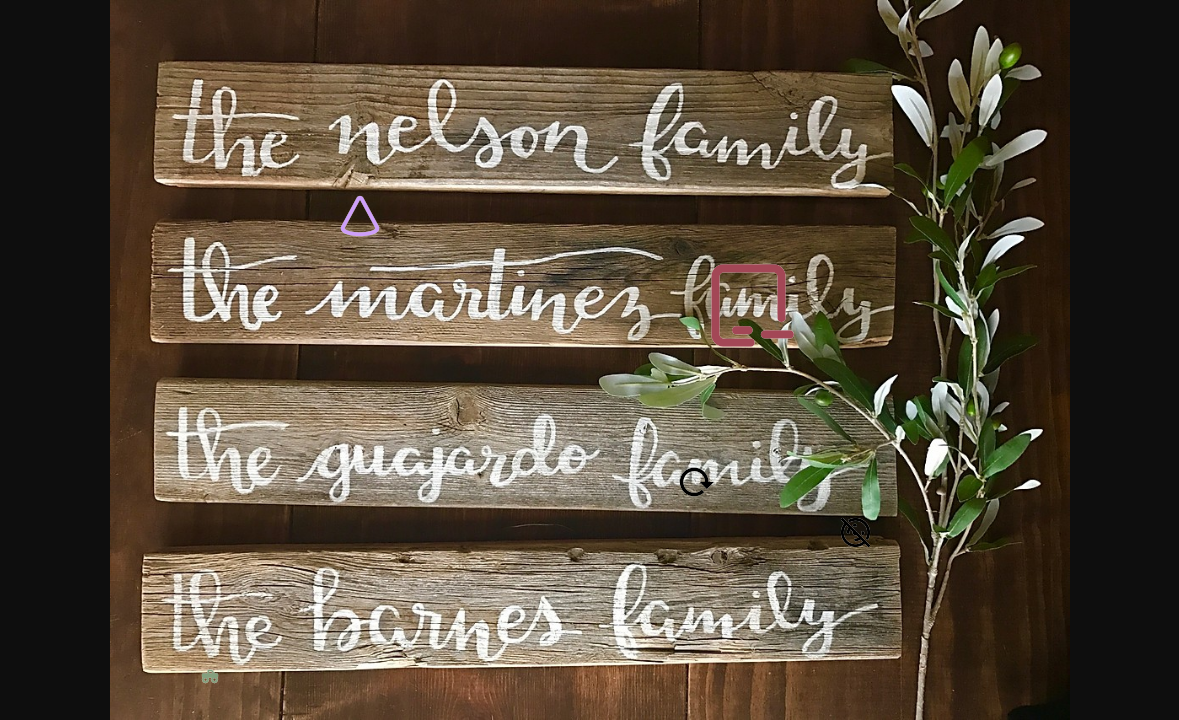  I want to click on indicates 3D or shape tools, so click(360, 217).